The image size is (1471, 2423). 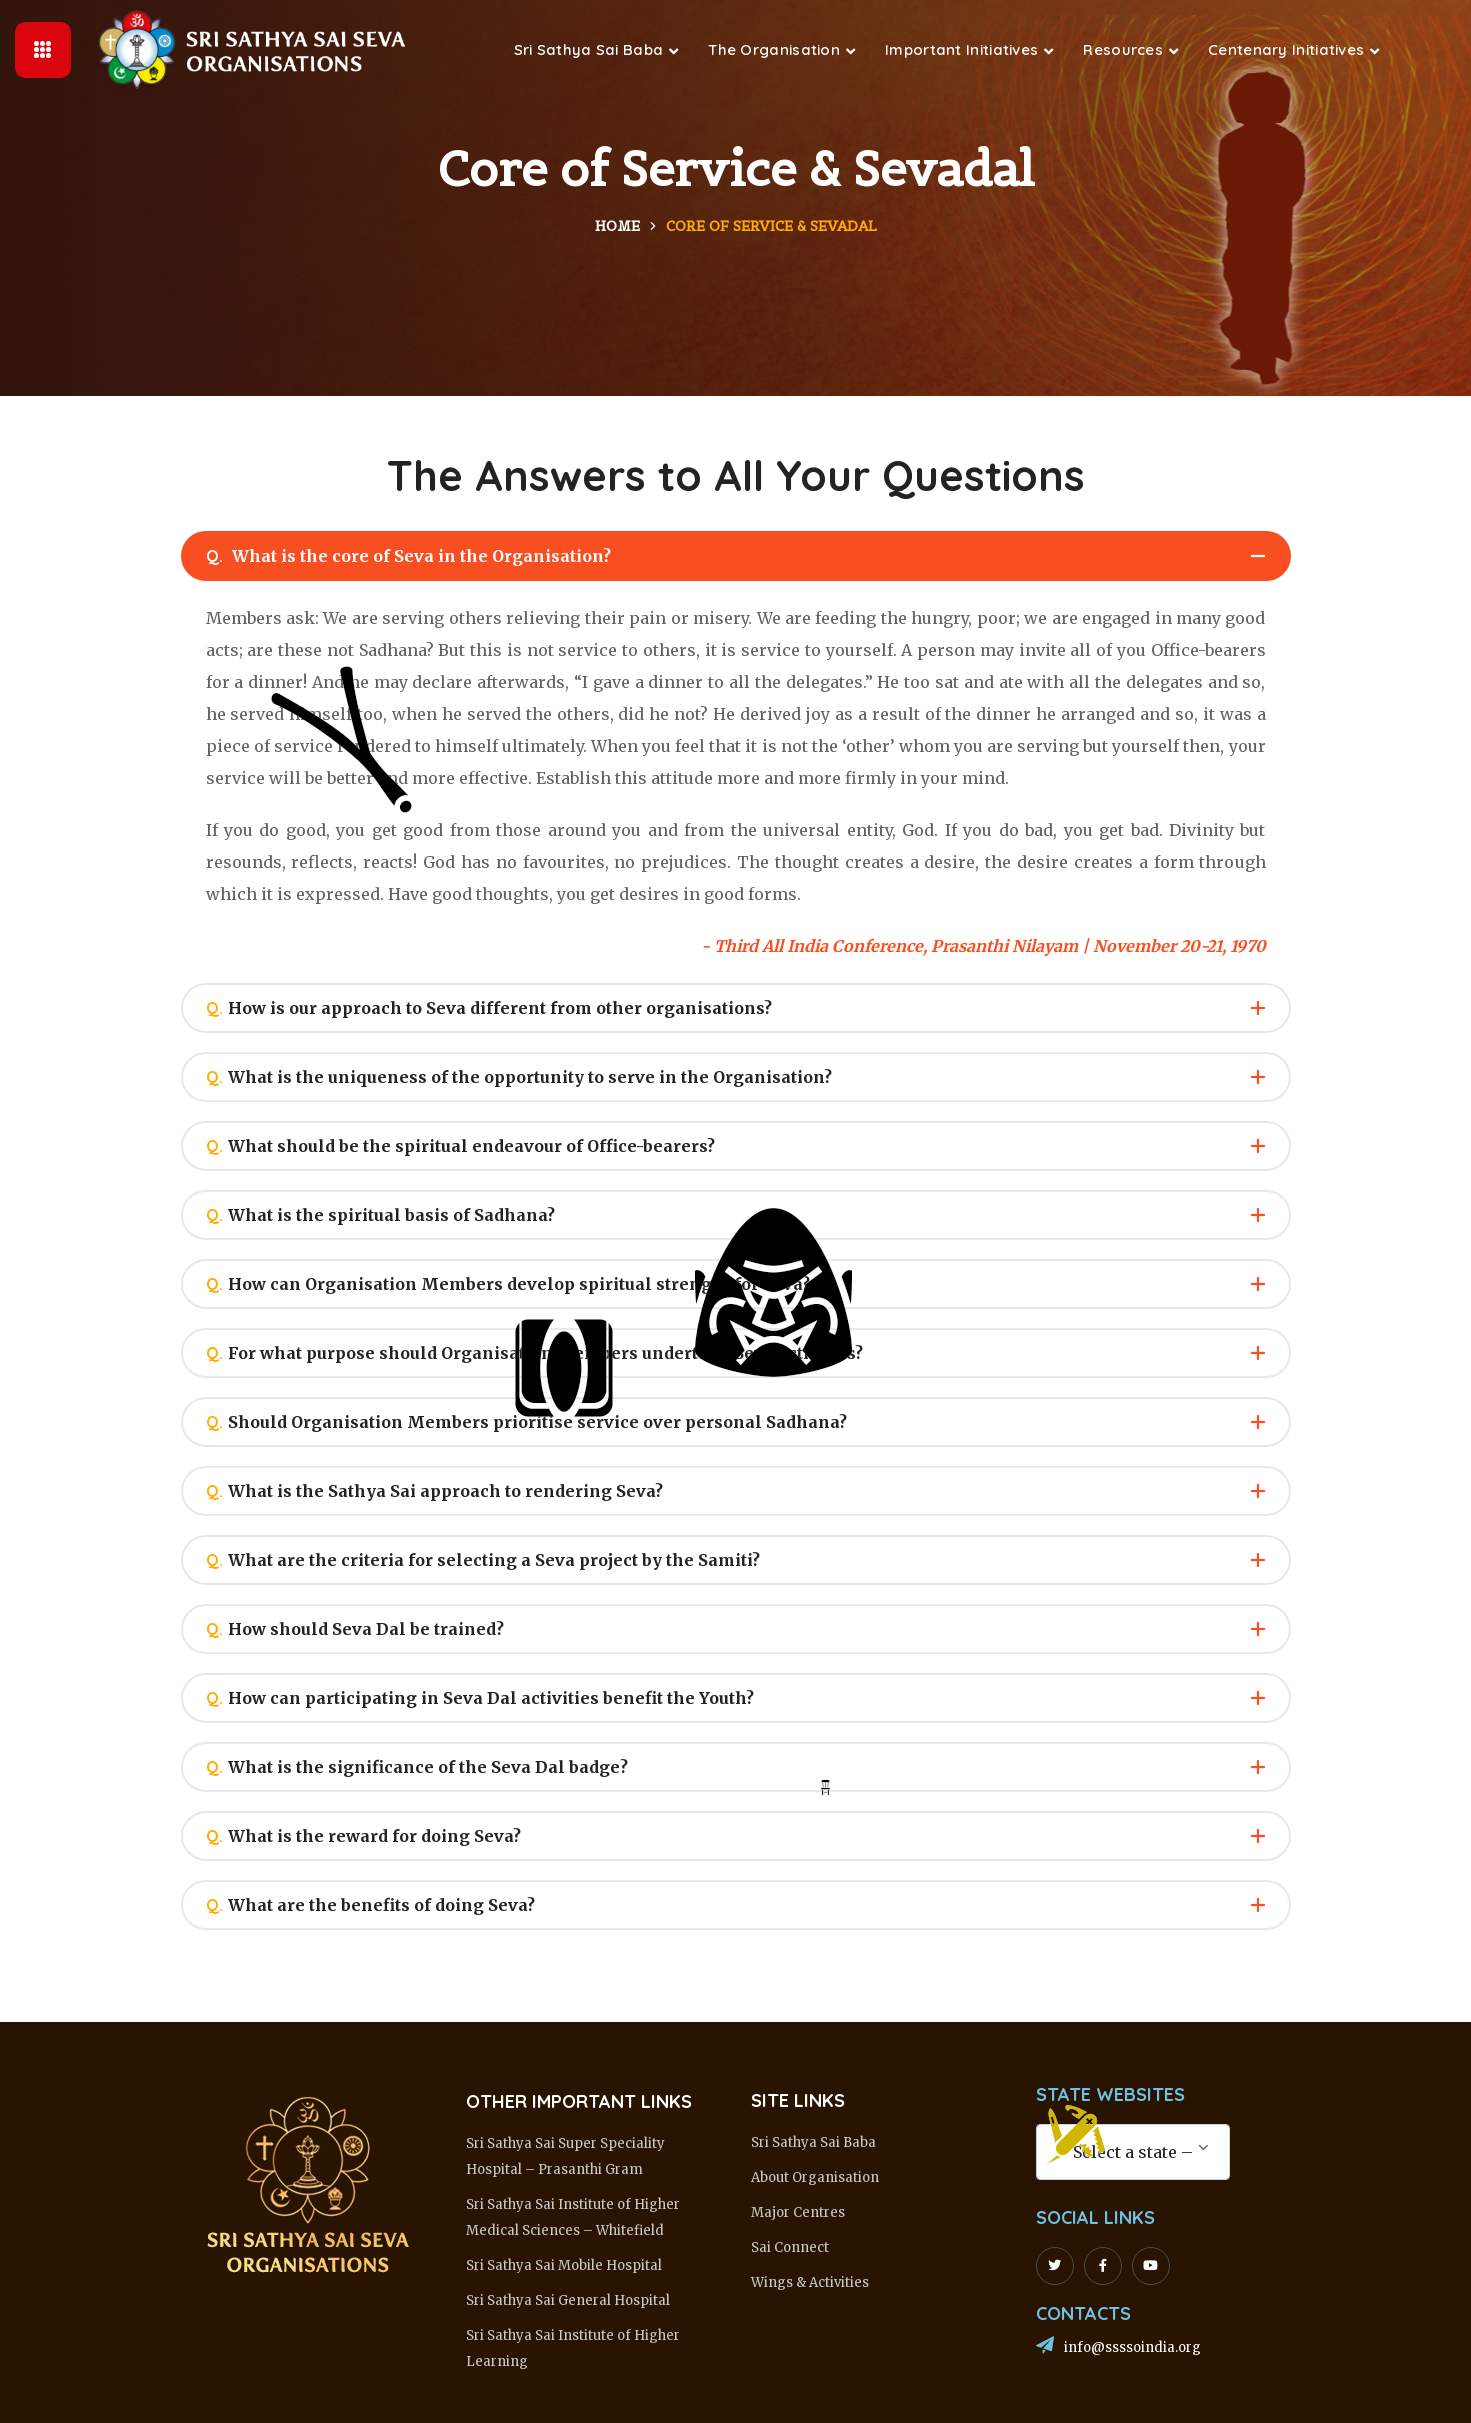 I want to click on decorative design element or placeholder graphic, so click(x=564, y=1368).